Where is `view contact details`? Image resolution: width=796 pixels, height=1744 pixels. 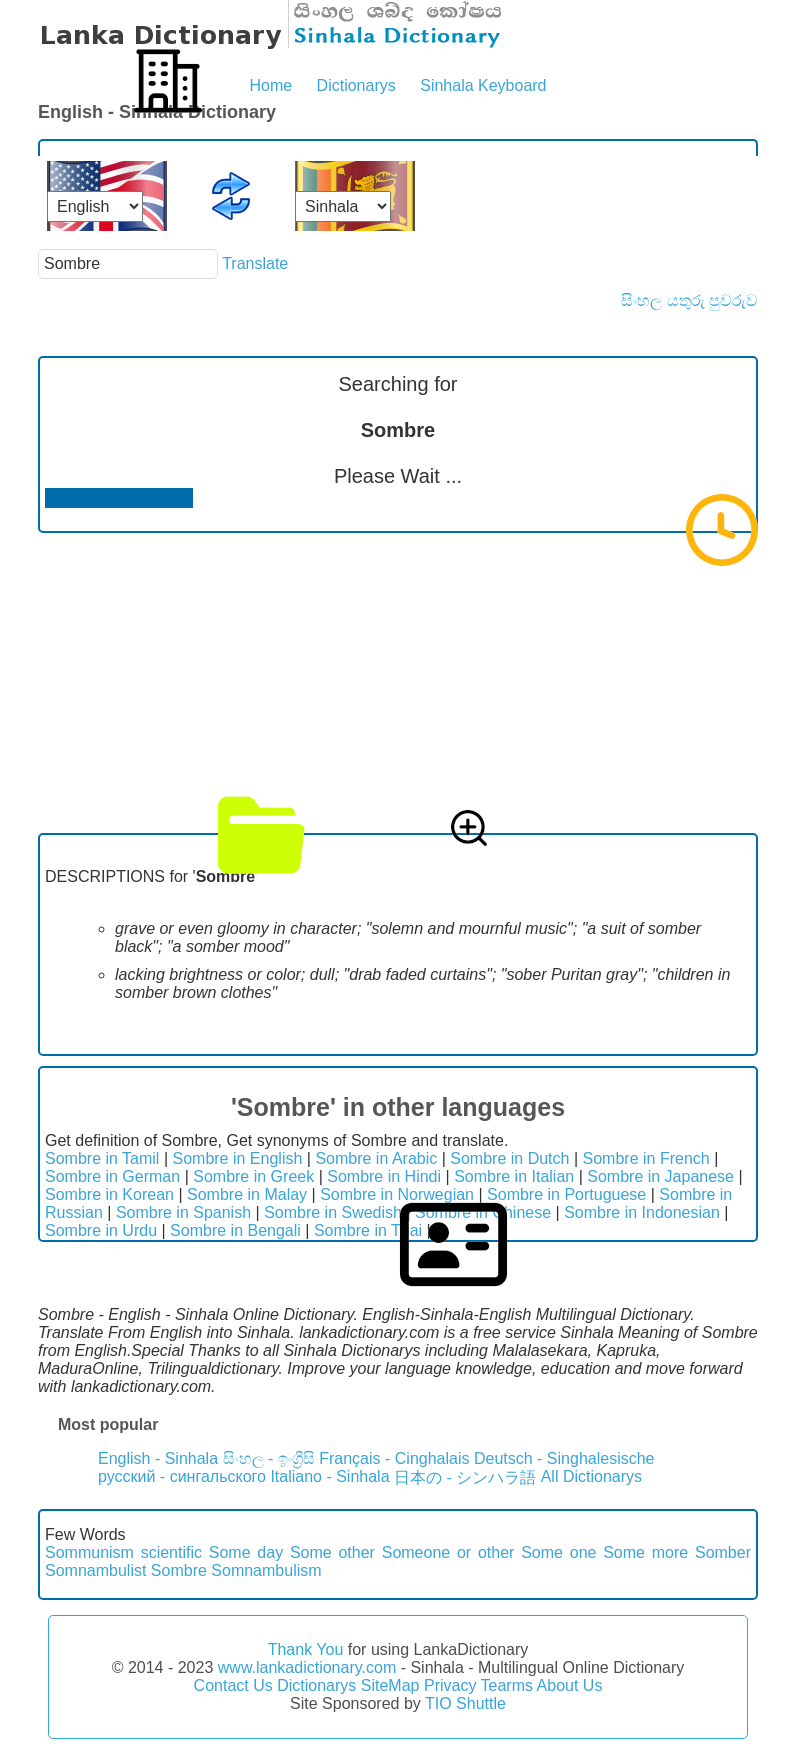
view contact details is located at coordinates (453, 1244).